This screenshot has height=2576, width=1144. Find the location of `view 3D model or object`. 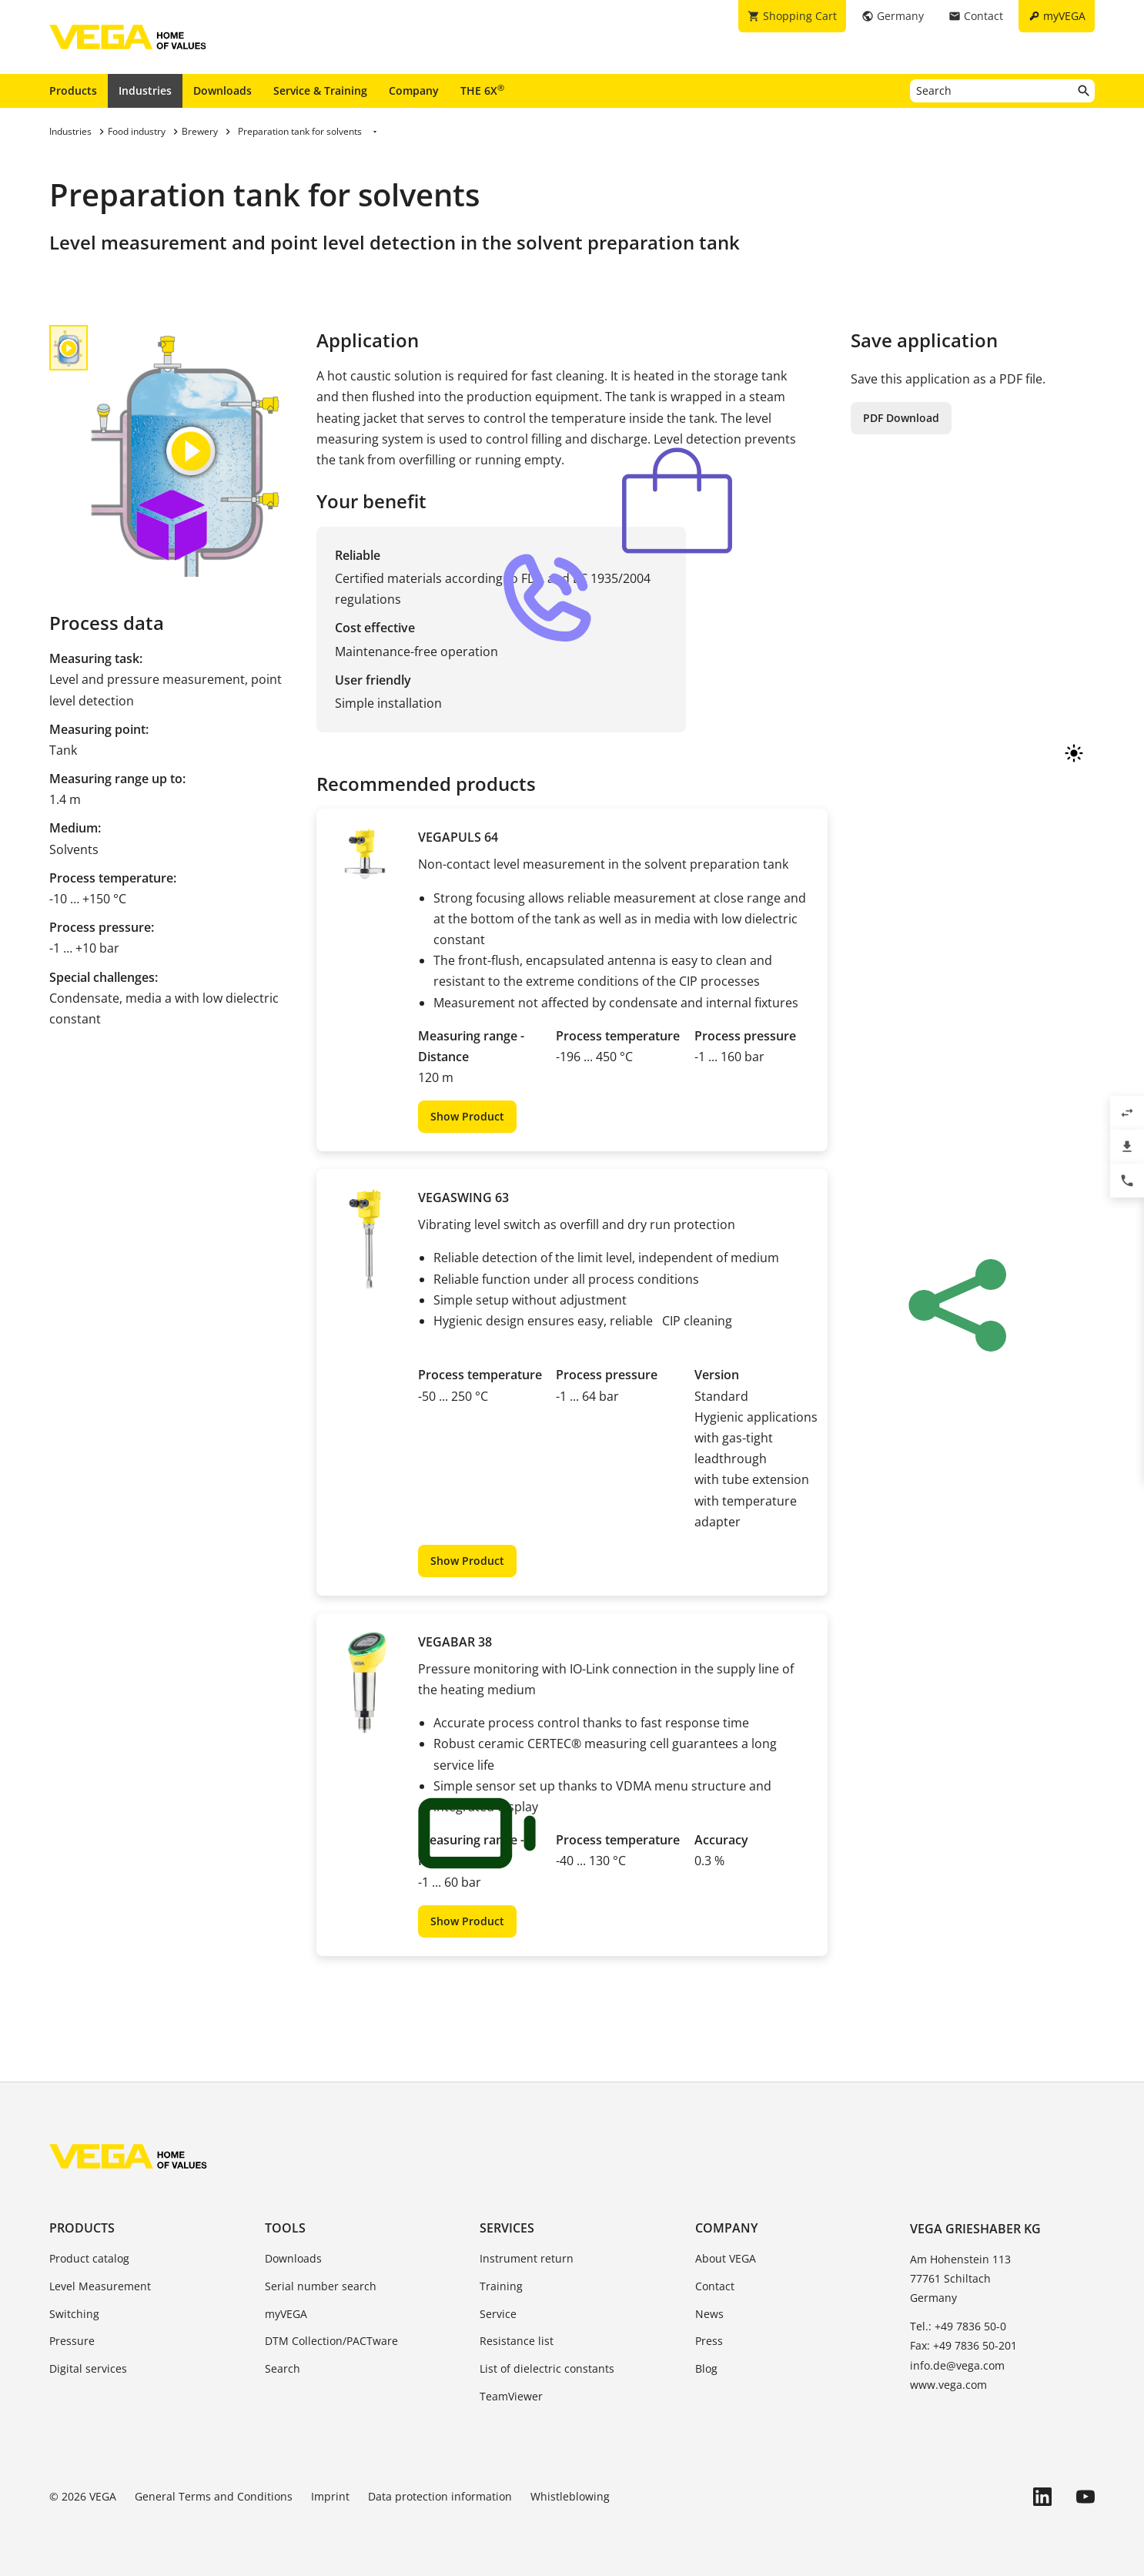

view 3D model or object is located at coordinates (172, 525).